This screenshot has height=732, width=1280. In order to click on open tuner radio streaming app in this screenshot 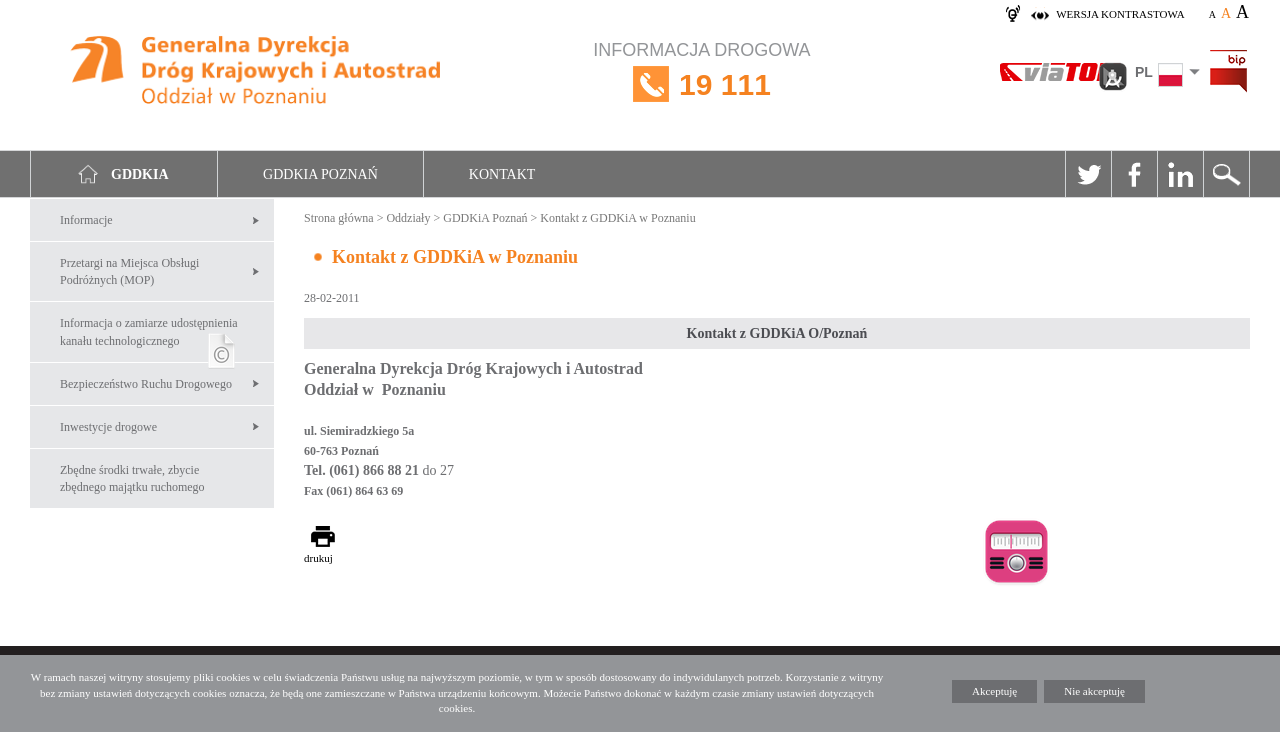, I will do `click(1016, 551)`.